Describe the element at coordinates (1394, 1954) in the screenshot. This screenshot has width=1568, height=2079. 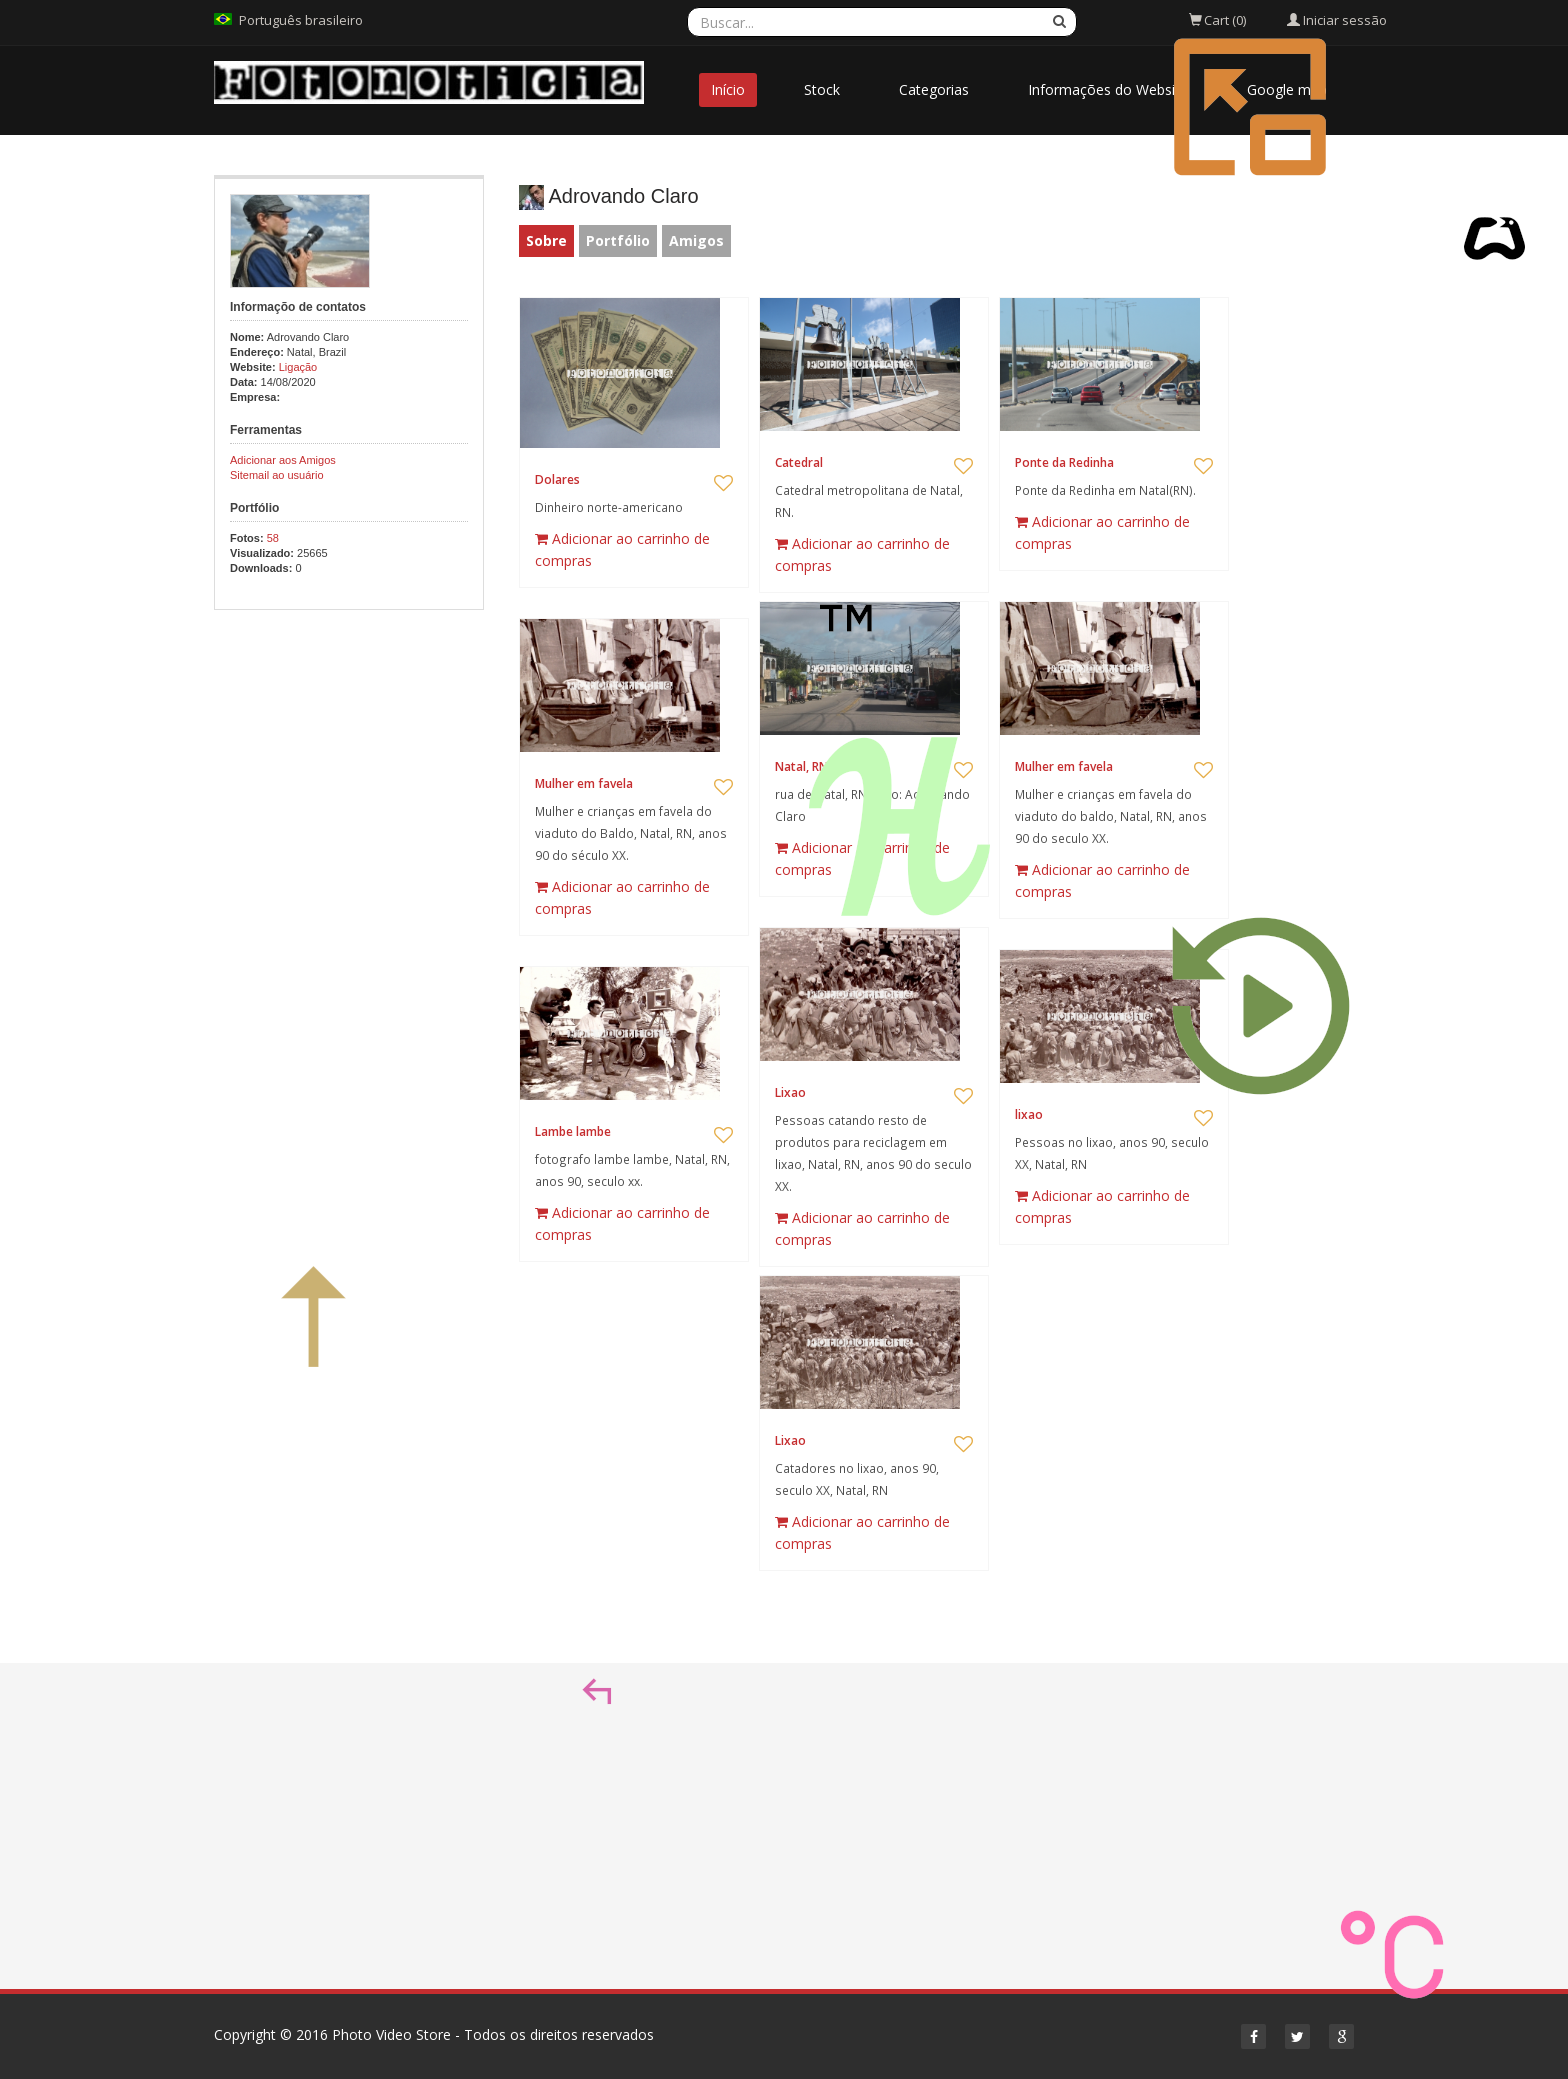
I see `indicates temperature displayed in celsius` at that location.